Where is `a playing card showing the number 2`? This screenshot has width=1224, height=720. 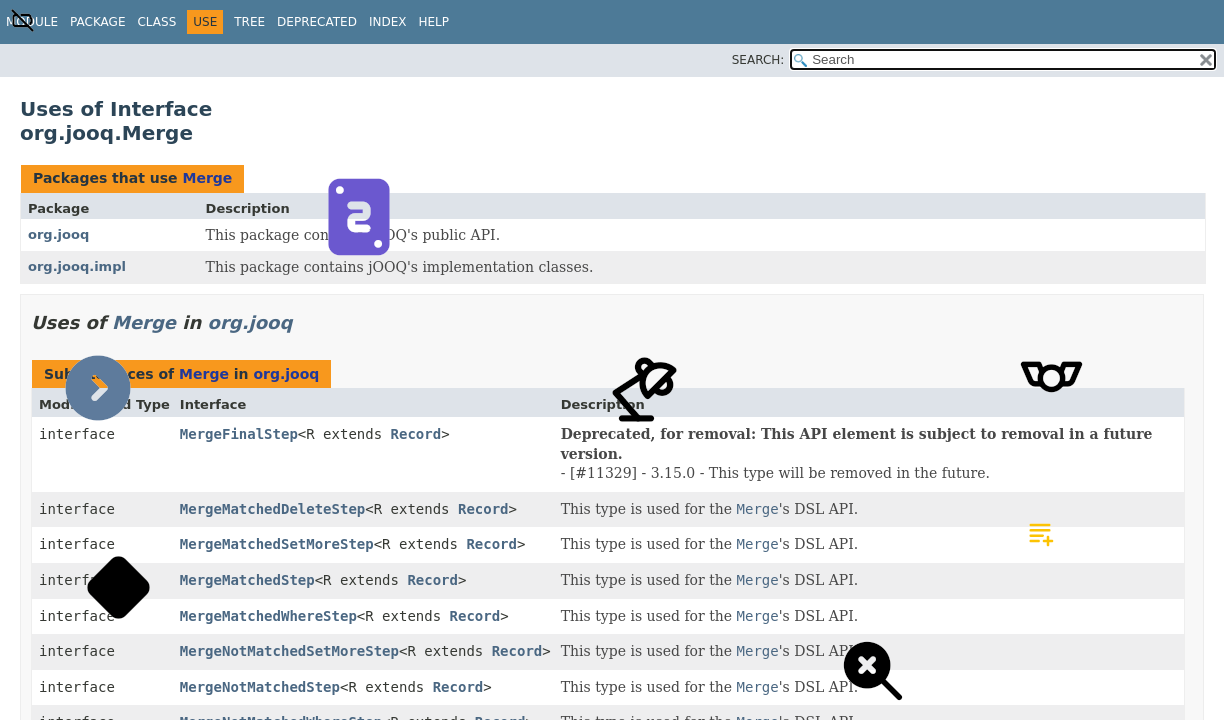 a playing card showing the number 2 is located at coordinates (359, 217).